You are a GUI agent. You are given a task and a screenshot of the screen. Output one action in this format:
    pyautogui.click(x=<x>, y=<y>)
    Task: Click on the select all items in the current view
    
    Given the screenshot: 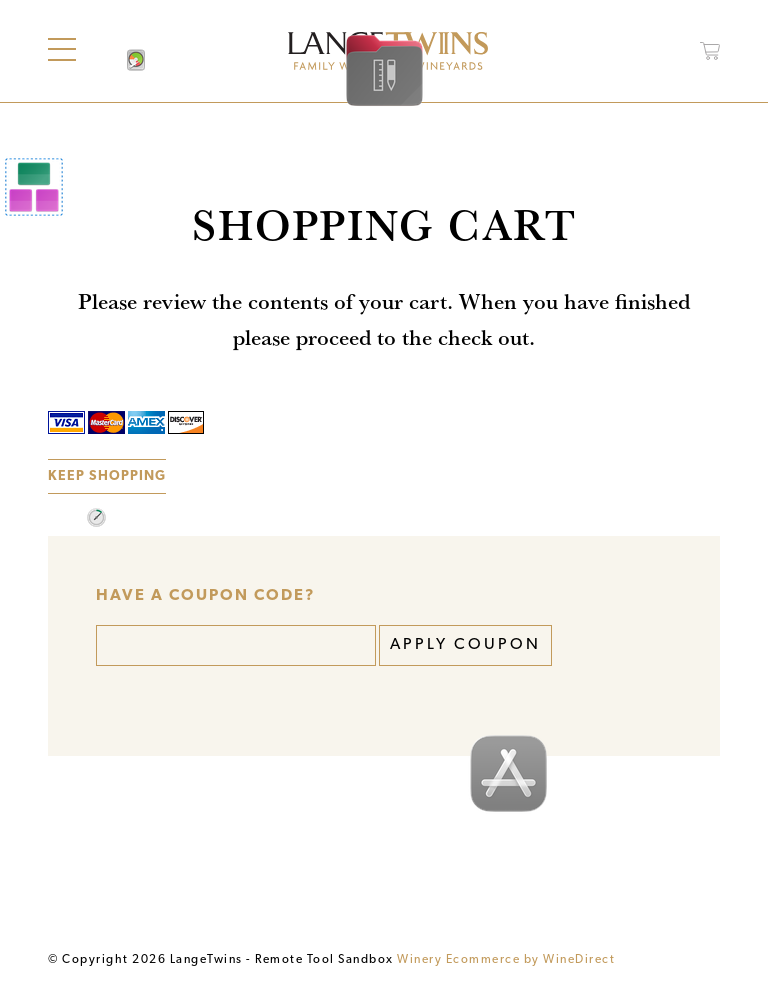 What is the action you would take?
    pyautogui.click(x=34, y=187)
    